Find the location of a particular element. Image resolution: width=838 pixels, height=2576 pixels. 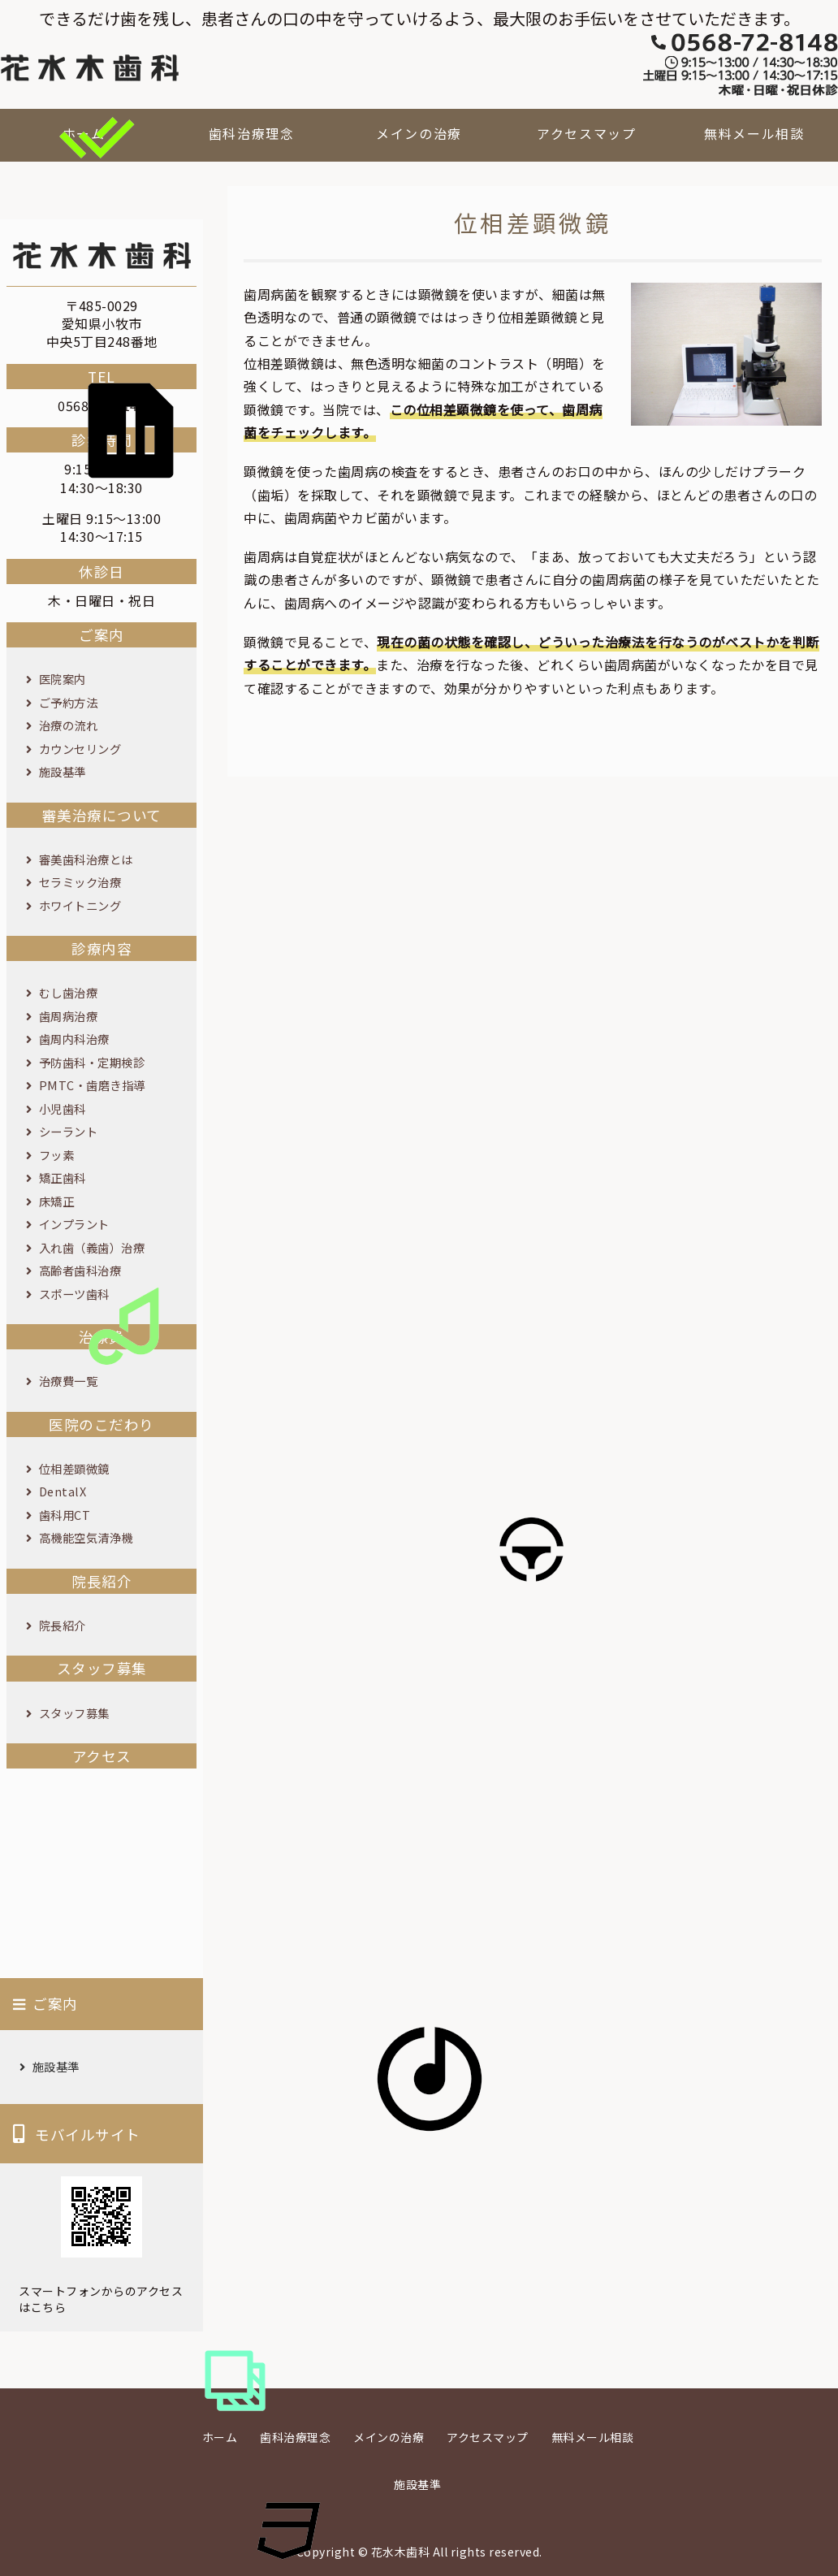

open the Pretzel app is located at coordinates (123, 1326).